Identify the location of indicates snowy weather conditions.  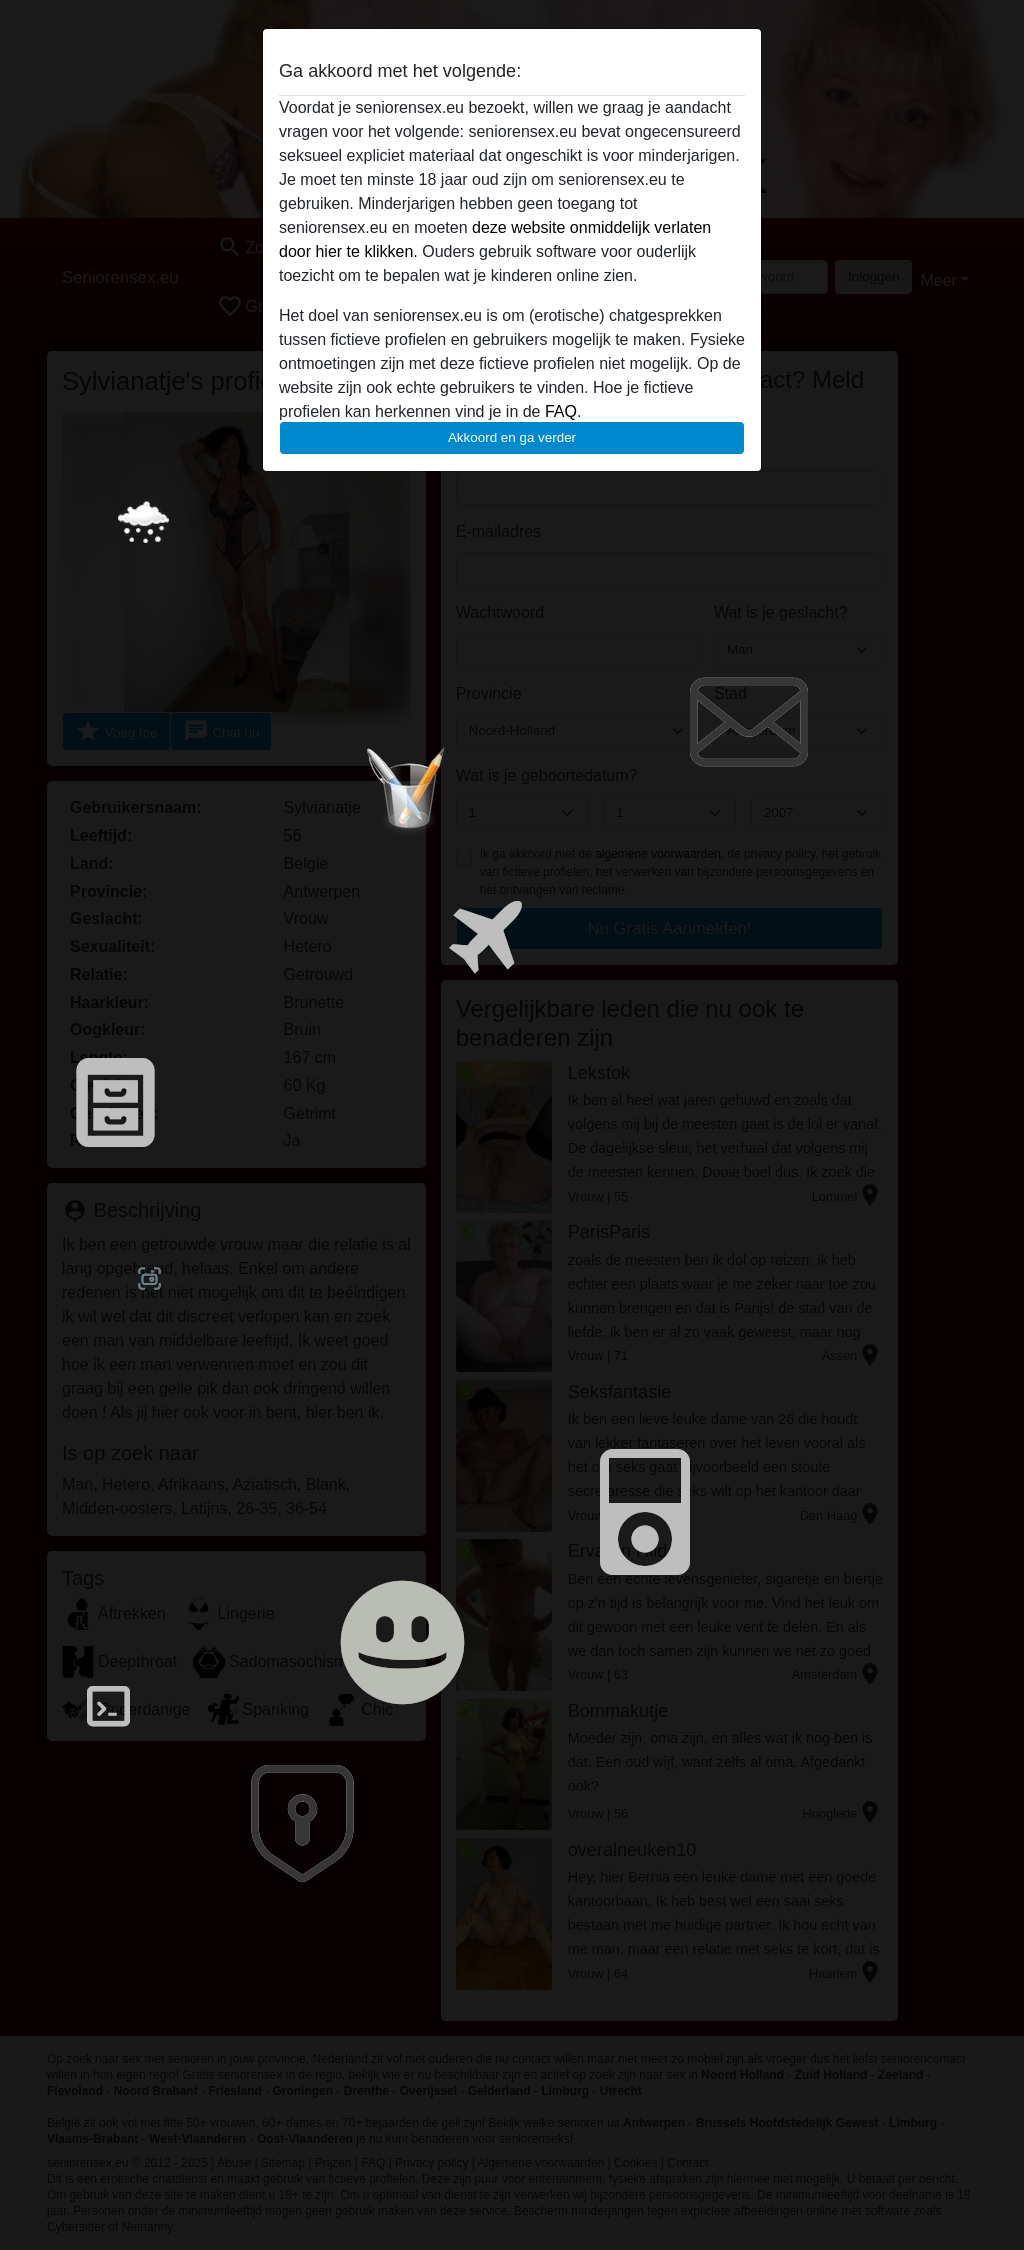
(143, 517).